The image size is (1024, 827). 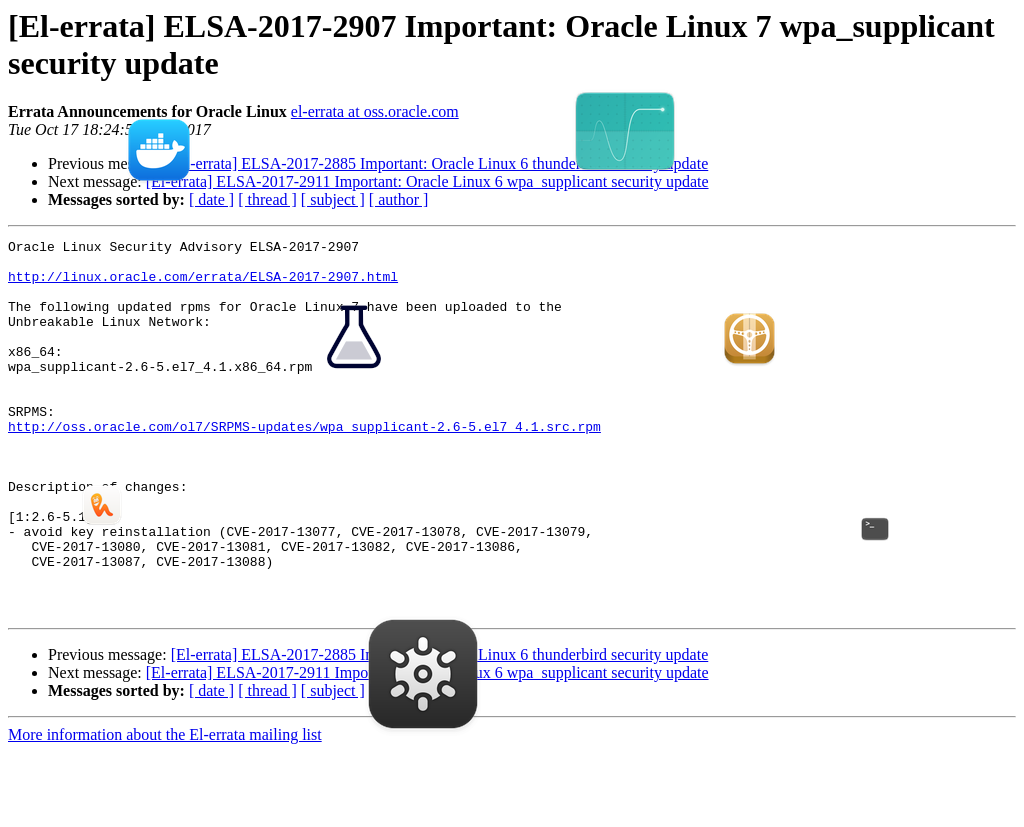 I want to click on access science or chemistry applications, so click(x=354, y=337).